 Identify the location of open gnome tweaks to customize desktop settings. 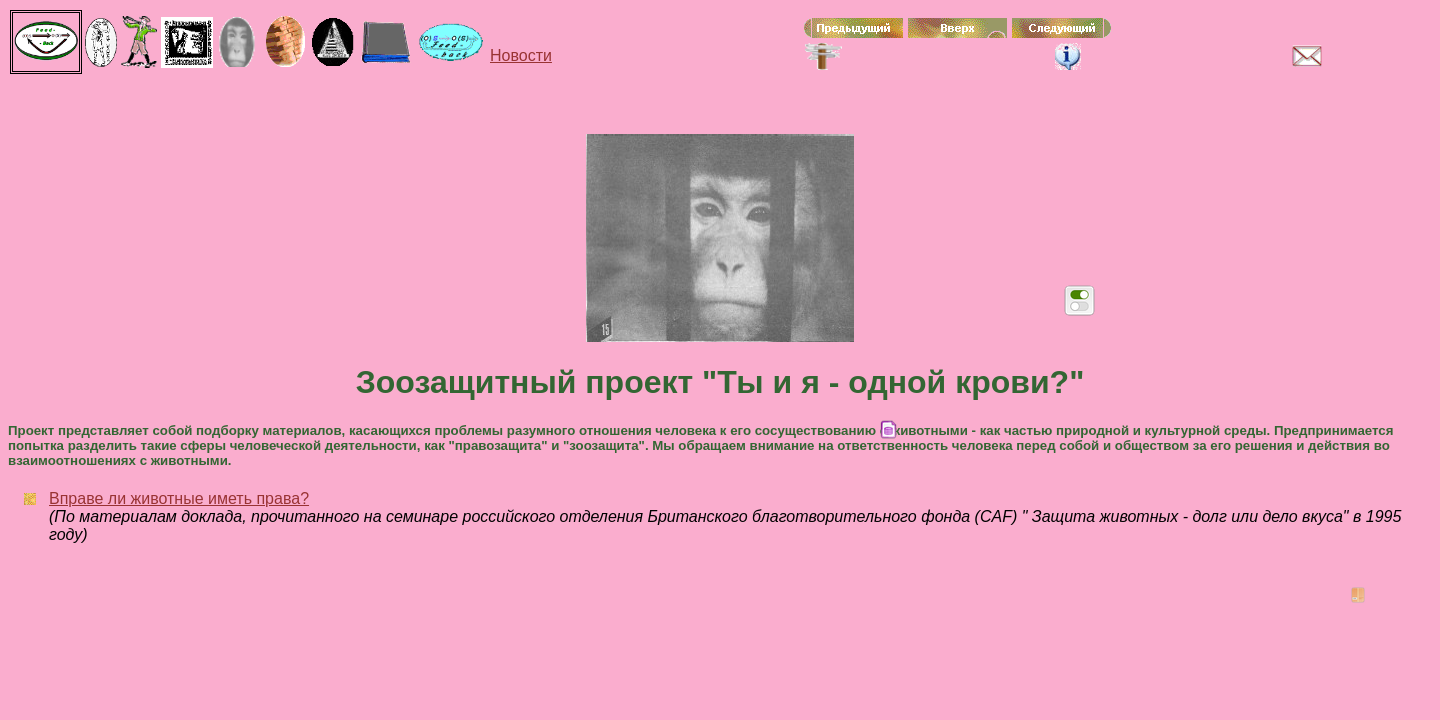
(1079, 300).